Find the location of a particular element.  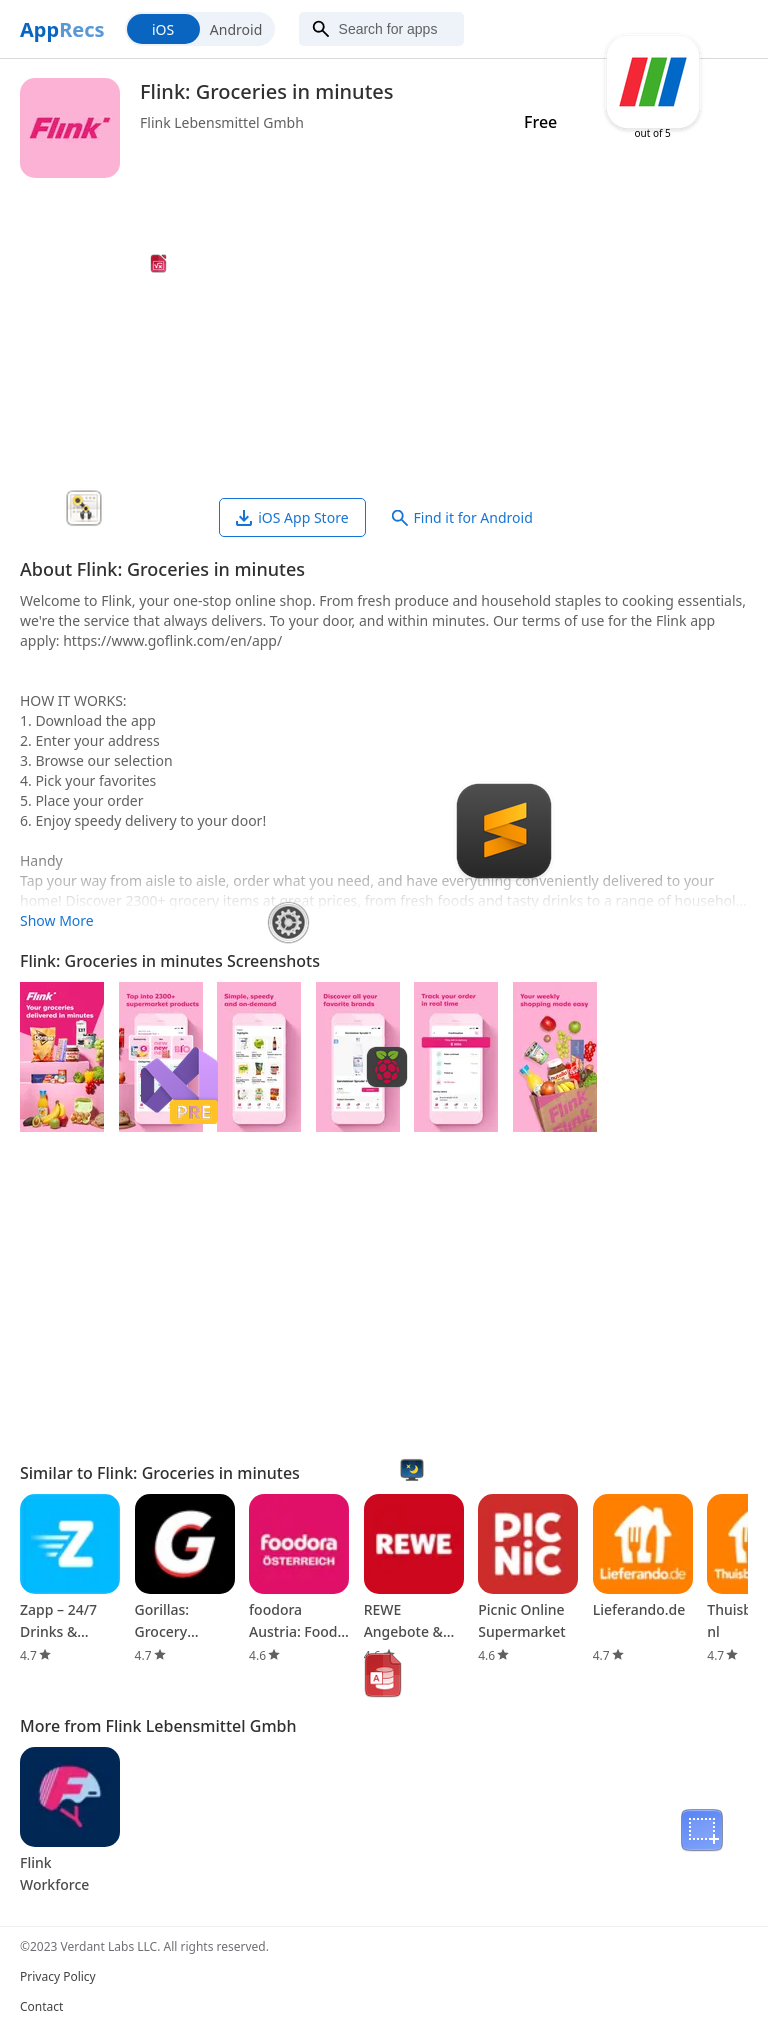

open sublime text code editor is located at coordinates (504, 831).